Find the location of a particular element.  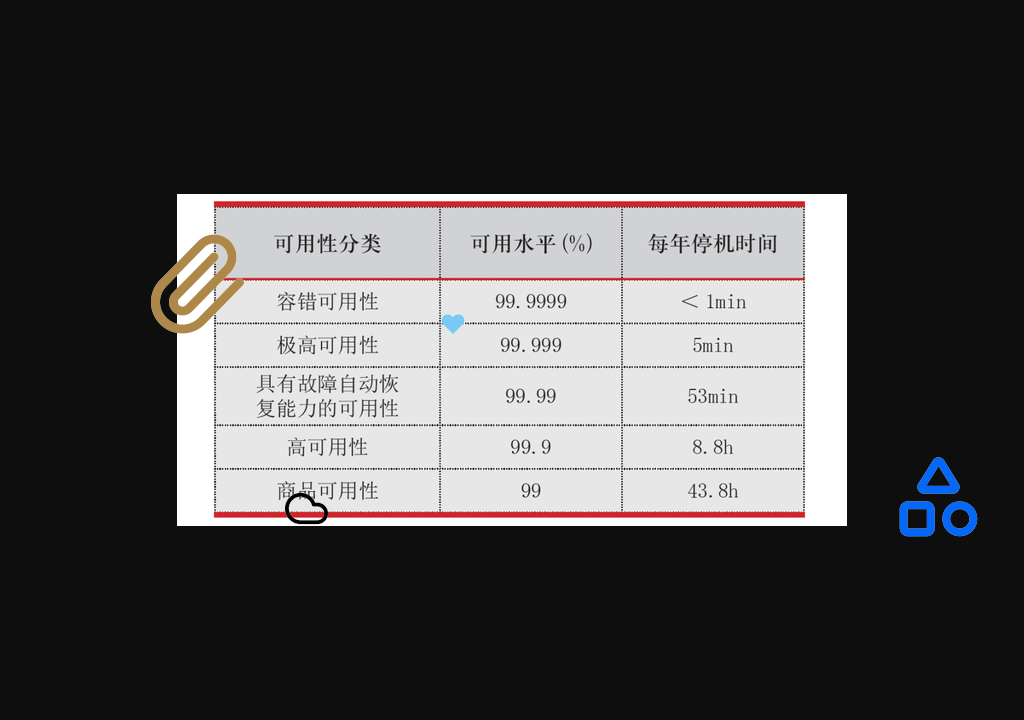

attach a file to your message is located at coordinates (196, 284).